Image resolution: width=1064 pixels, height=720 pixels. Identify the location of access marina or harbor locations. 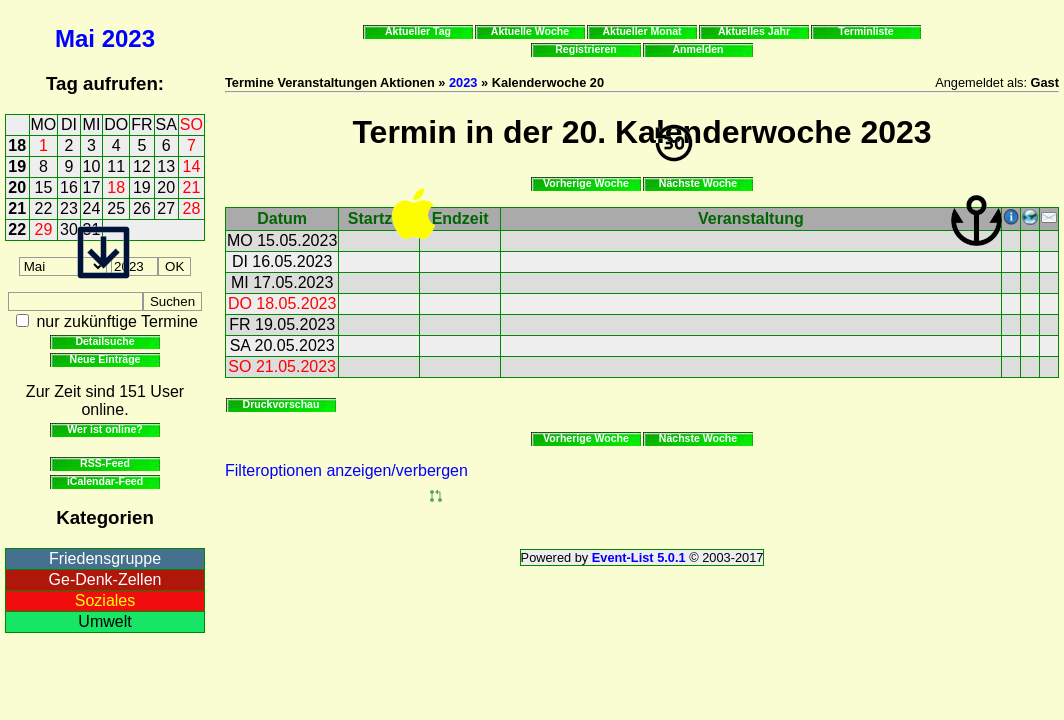
(976, 220).